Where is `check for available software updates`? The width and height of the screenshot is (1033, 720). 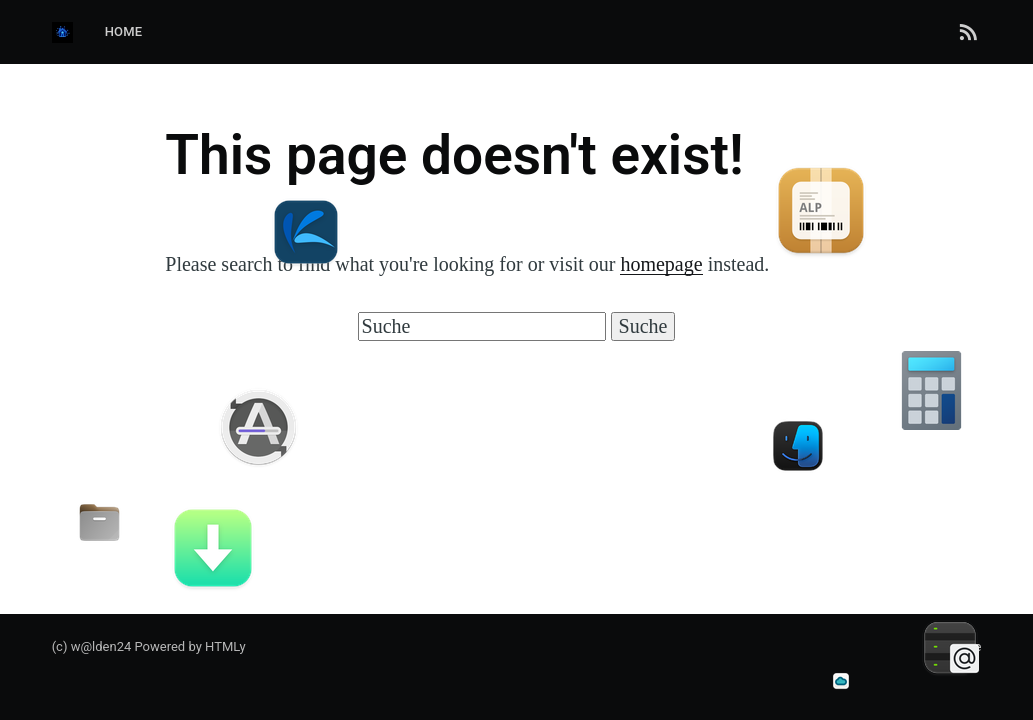 check for available software updates is located at coordinates (258, 427).